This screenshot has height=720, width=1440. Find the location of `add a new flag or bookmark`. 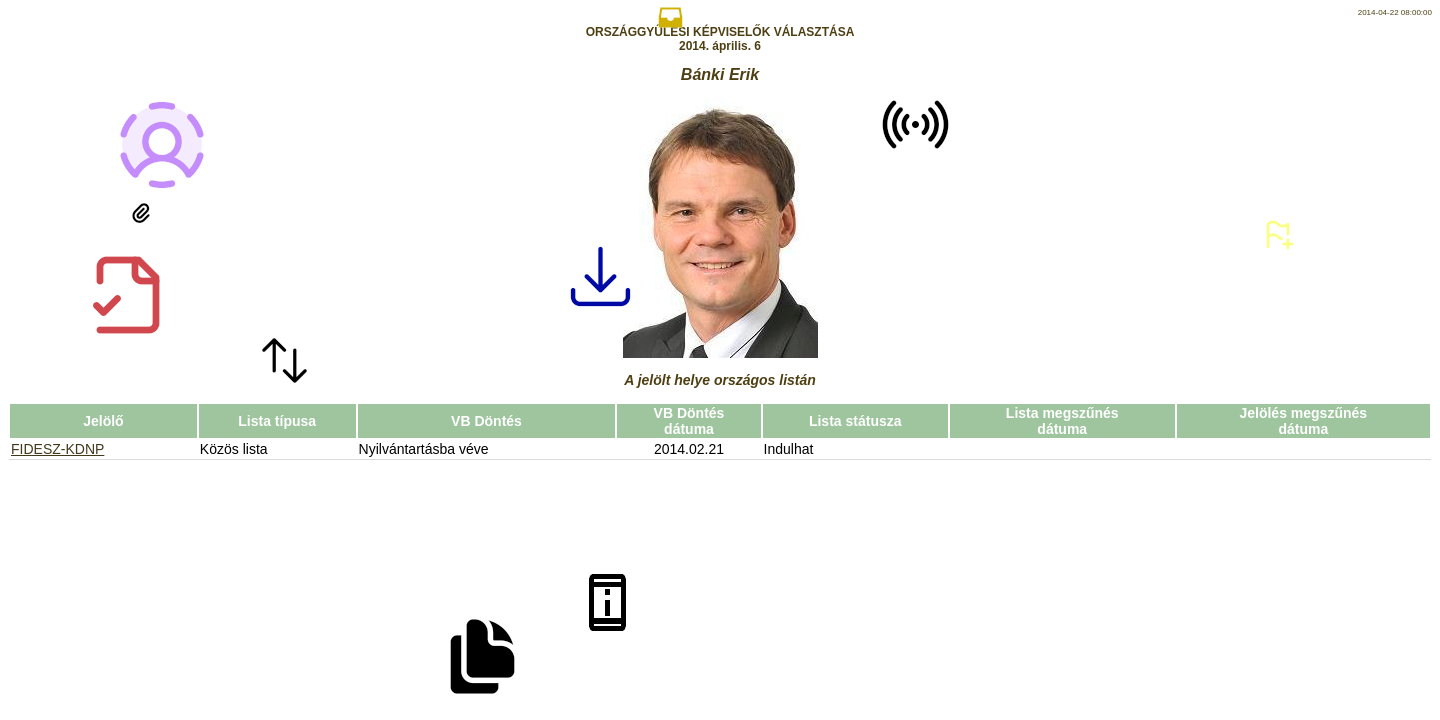

add a new flag or bookmark is located at coordinates (1278, 234).